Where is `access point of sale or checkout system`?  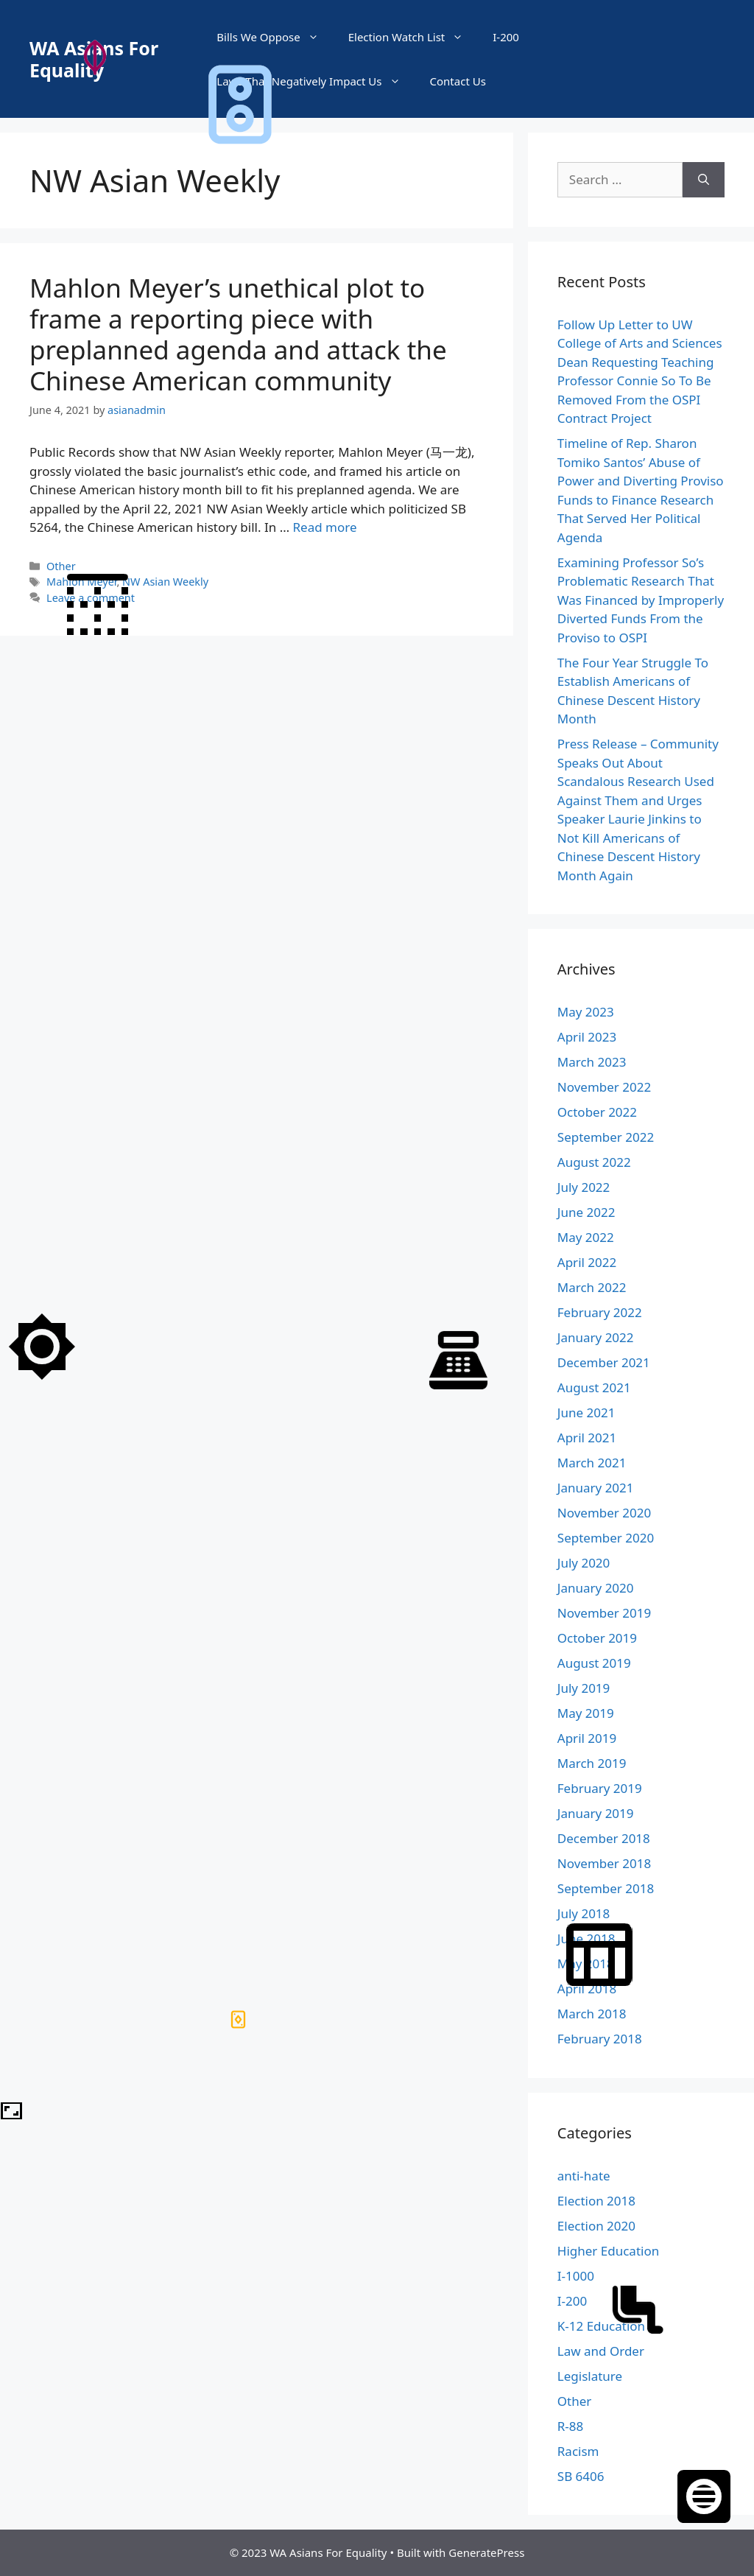
access point of sale or checkout system is located at coordinates (458, 1360).